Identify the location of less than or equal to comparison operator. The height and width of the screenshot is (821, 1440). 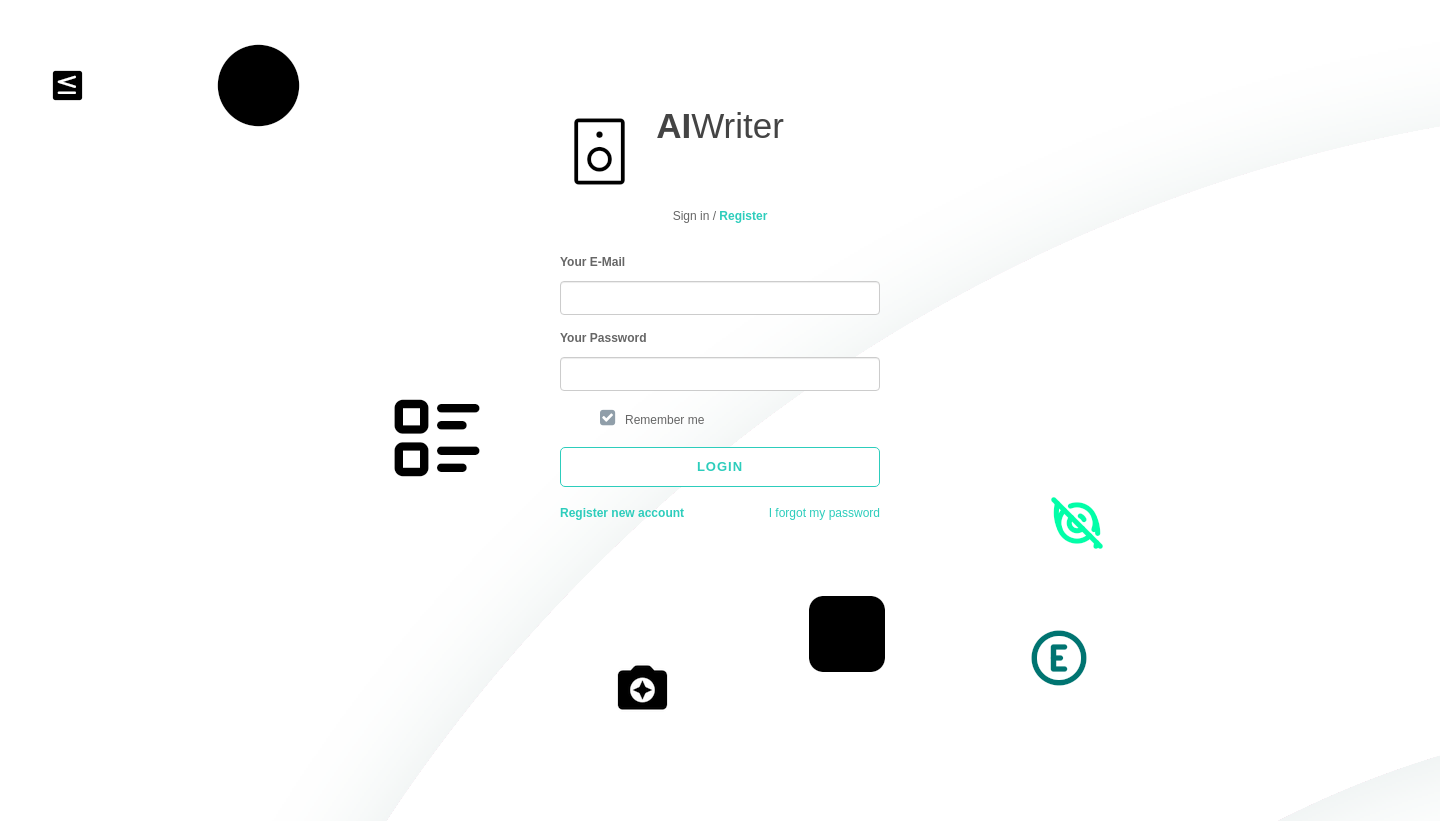
(67, 85).